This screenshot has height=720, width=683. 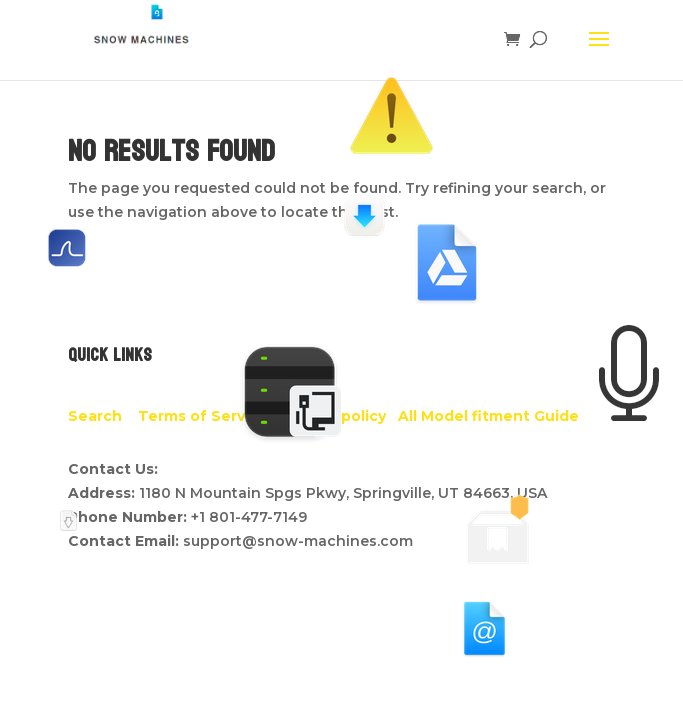 What do you see at coordinates (629, 373) in the screenshot?
I see `access microphone or audio input settings` at bounding box center [629, 373].